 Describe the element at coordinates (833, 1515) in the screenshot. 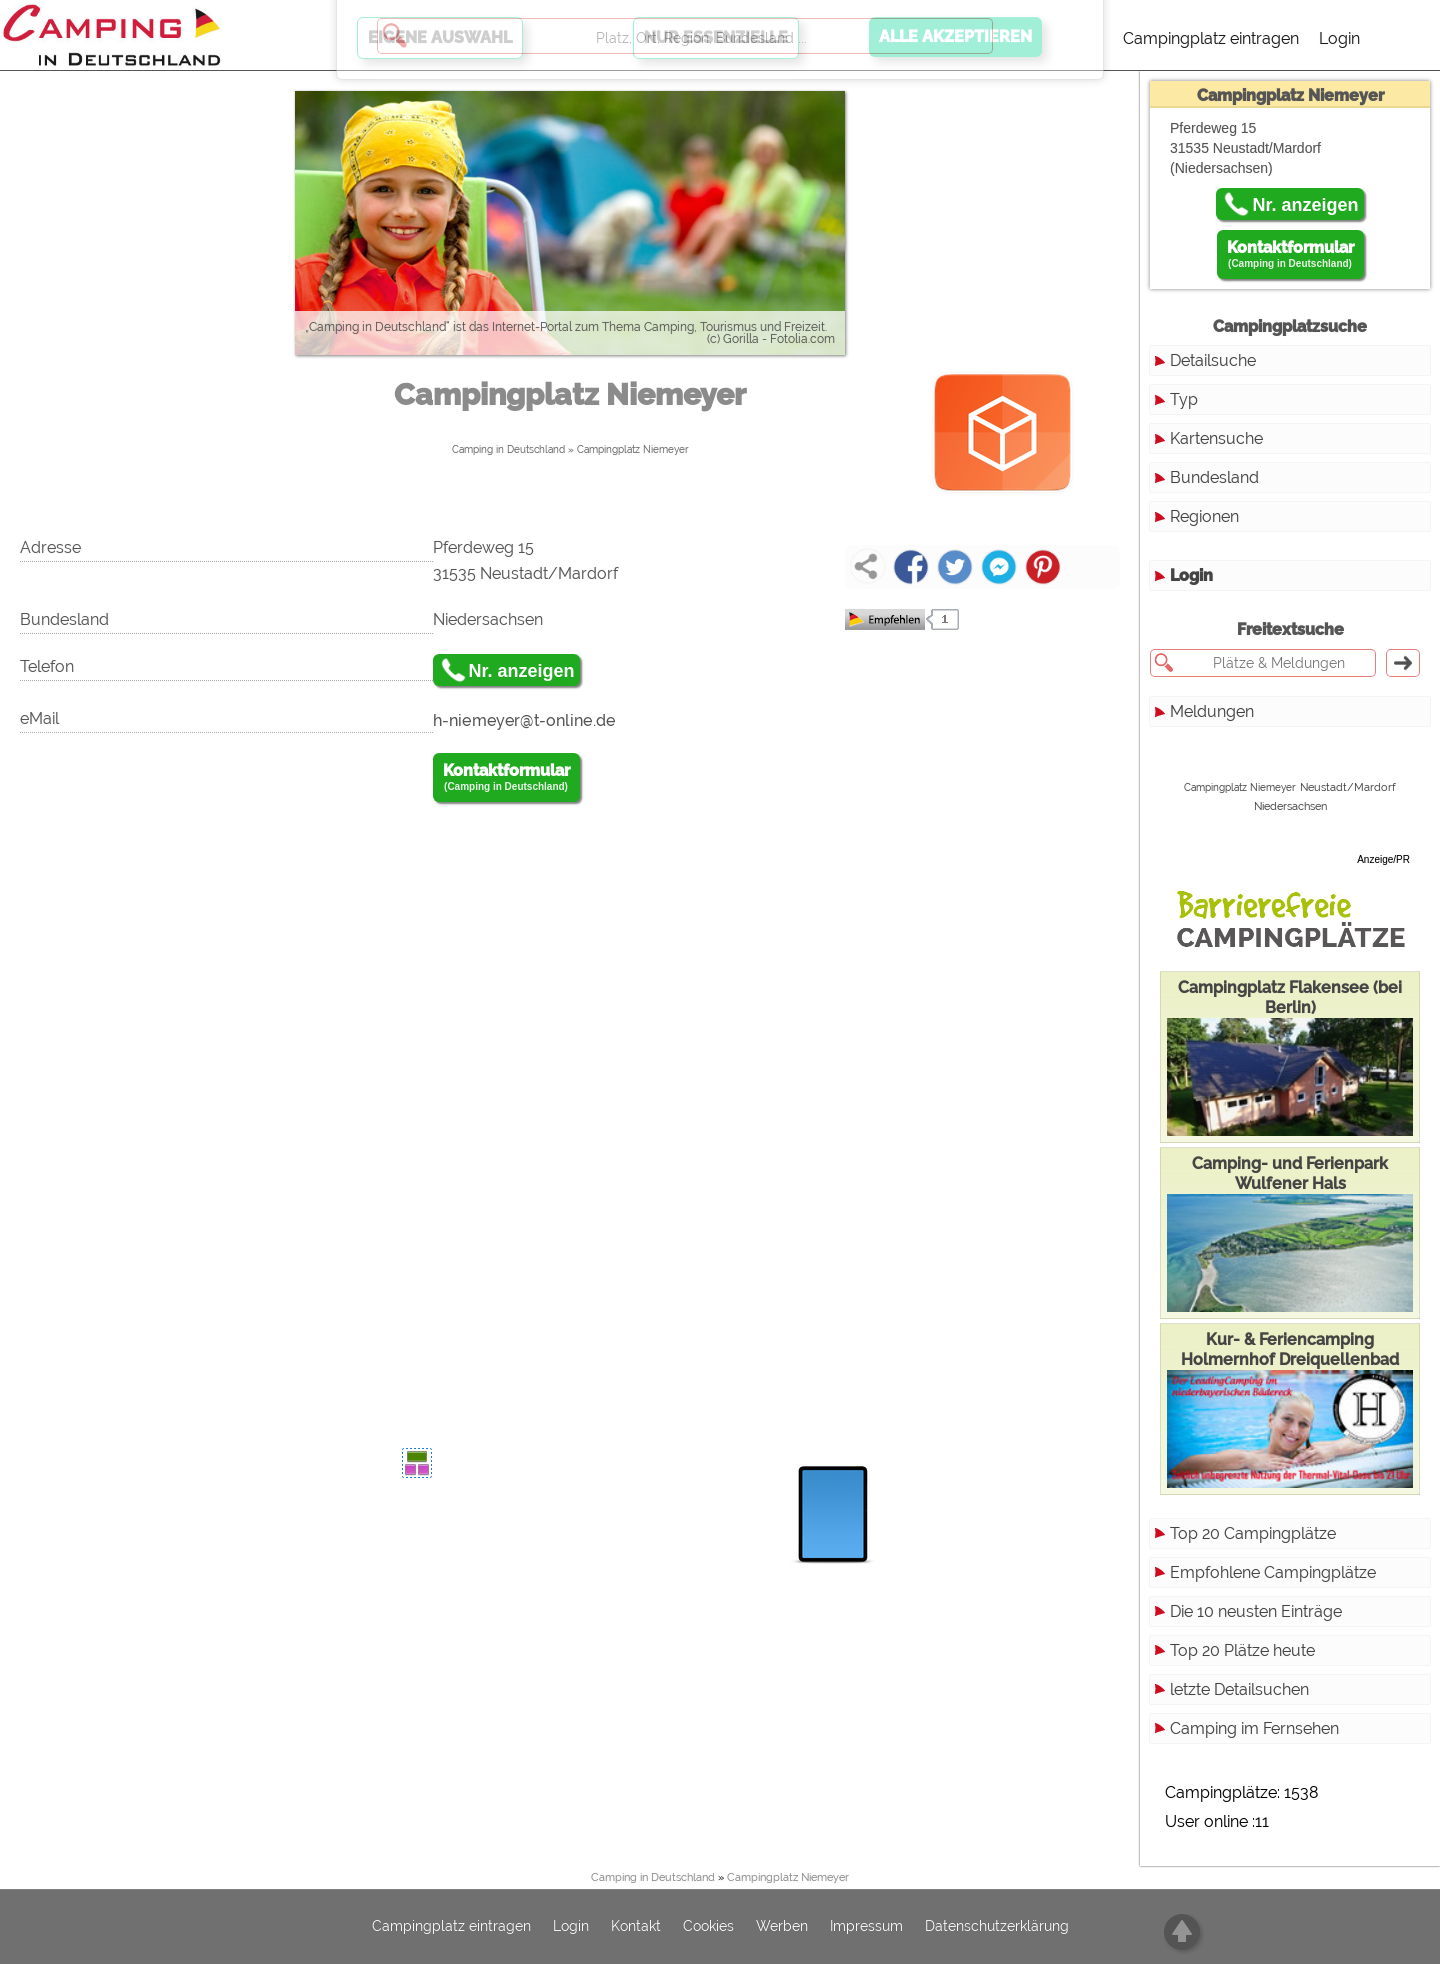

I see `iPad Air M2 device icon` at that location.